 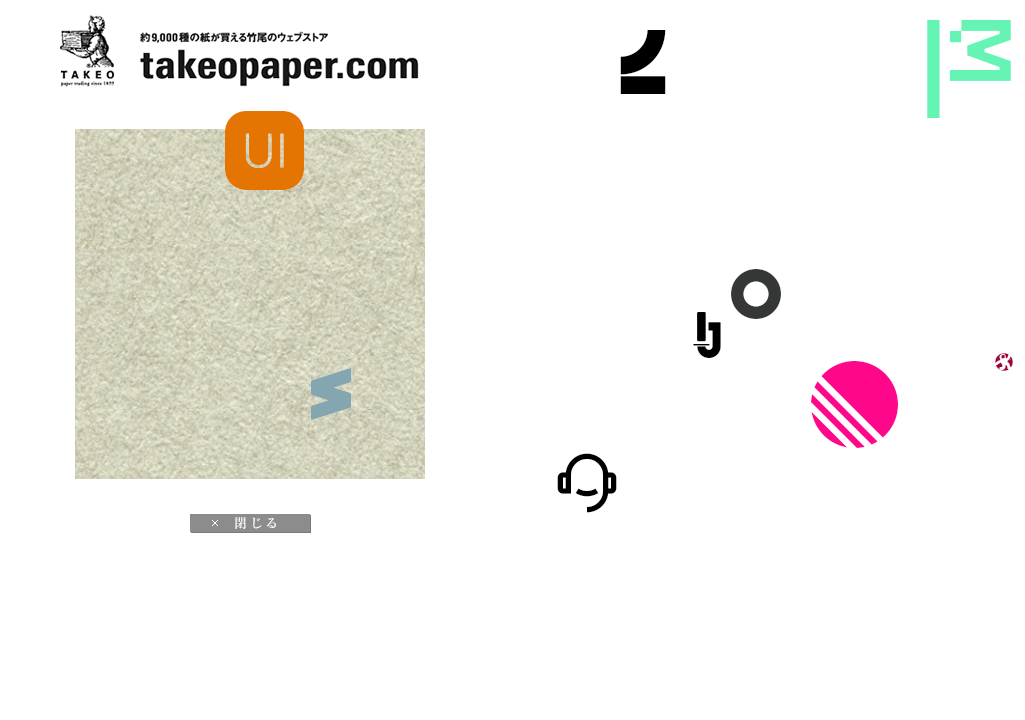 I want to click on access Okta identity management, so click(x=756, y=294).